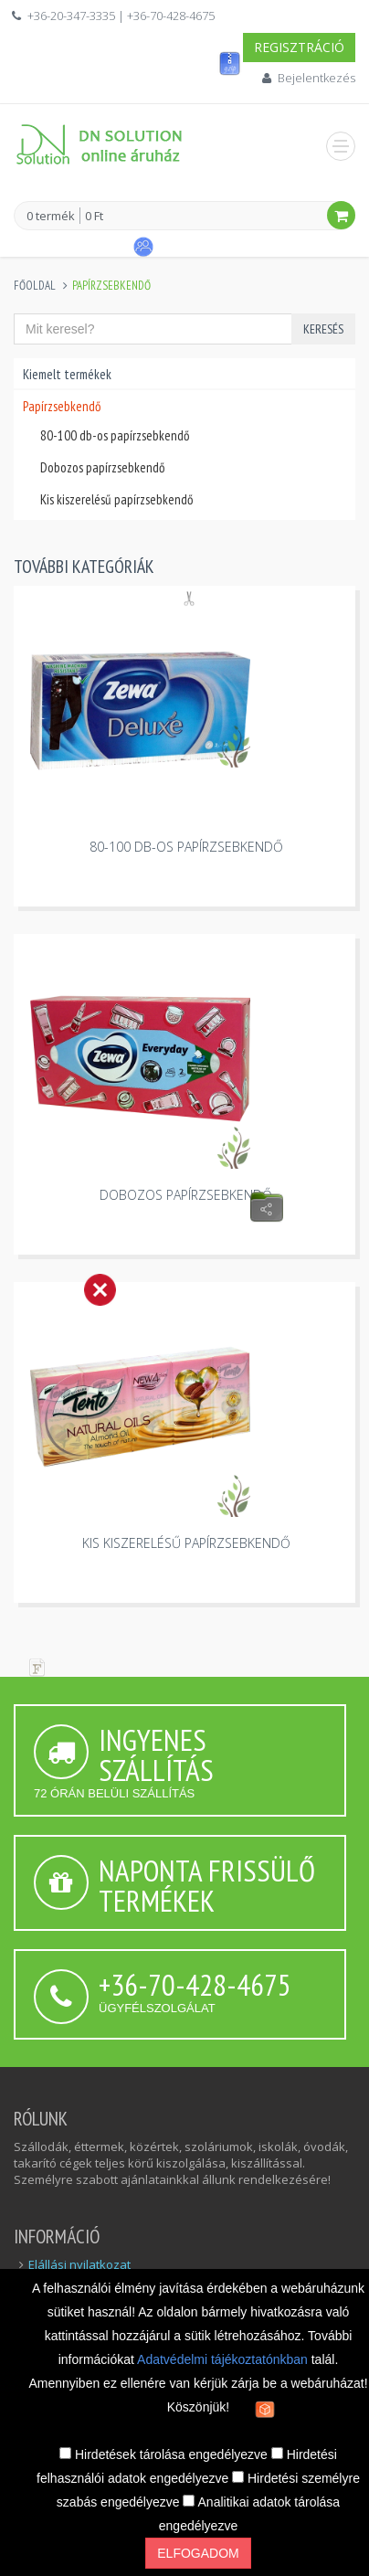 Image resolution: width=369 pixels, height=2576 pixels. Describe the element at coordinates (189, 599) in the screenshot. I see `cut selected content to clipboard` at that location.